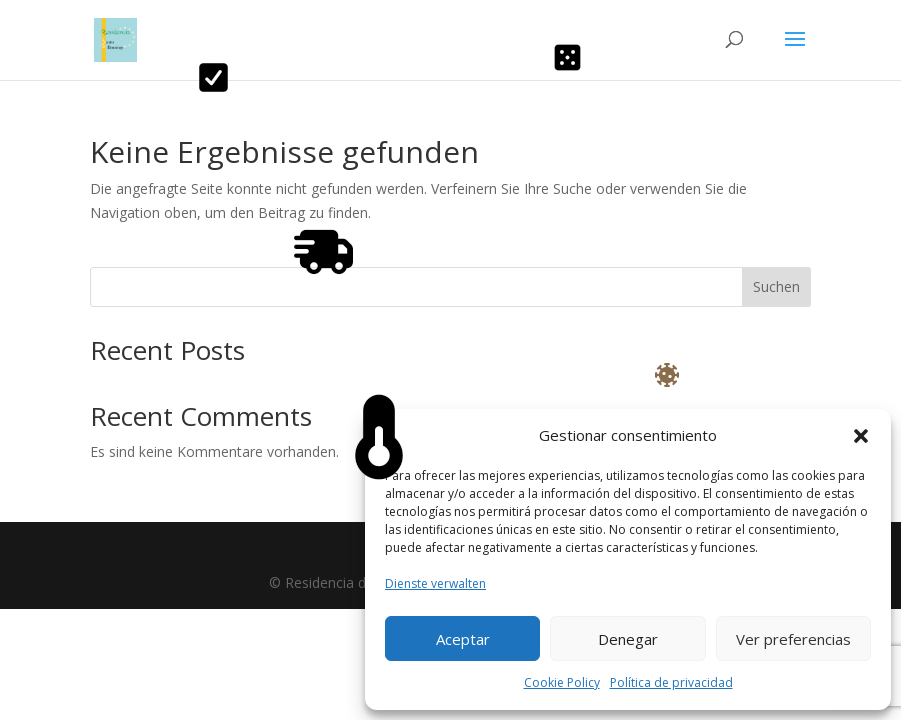 Image resolution: width=901 pixels, height=720 pixels. What do you see at coordinates (567, 57) in the screenshot?
I see `indicates a random or chance-based action` at bounding box center [567, 57].